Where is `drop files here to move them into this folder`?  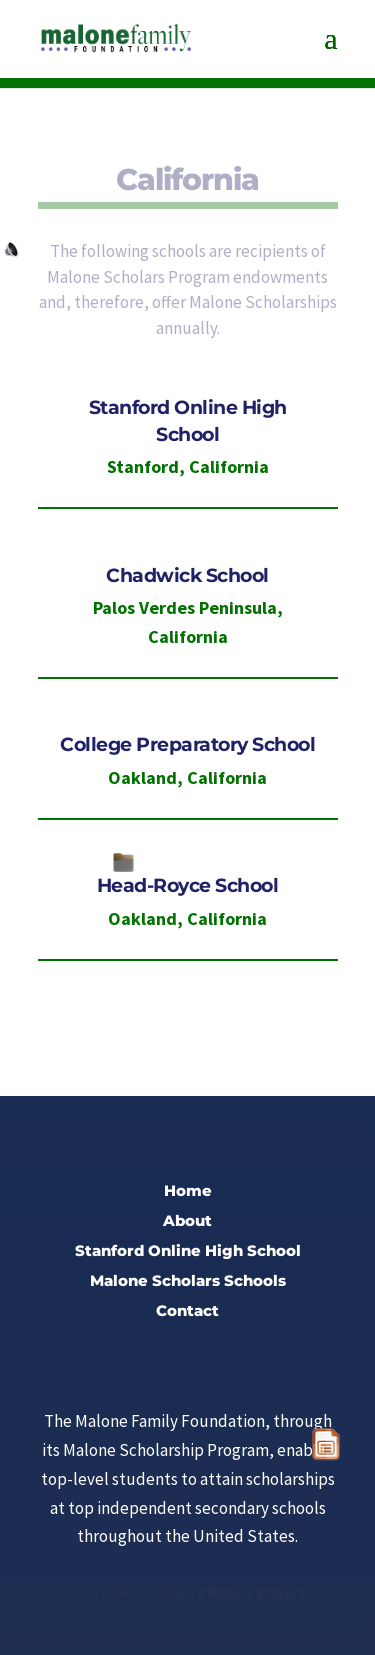 drop files here to move them into this folder is located at coordinates (123, 862).